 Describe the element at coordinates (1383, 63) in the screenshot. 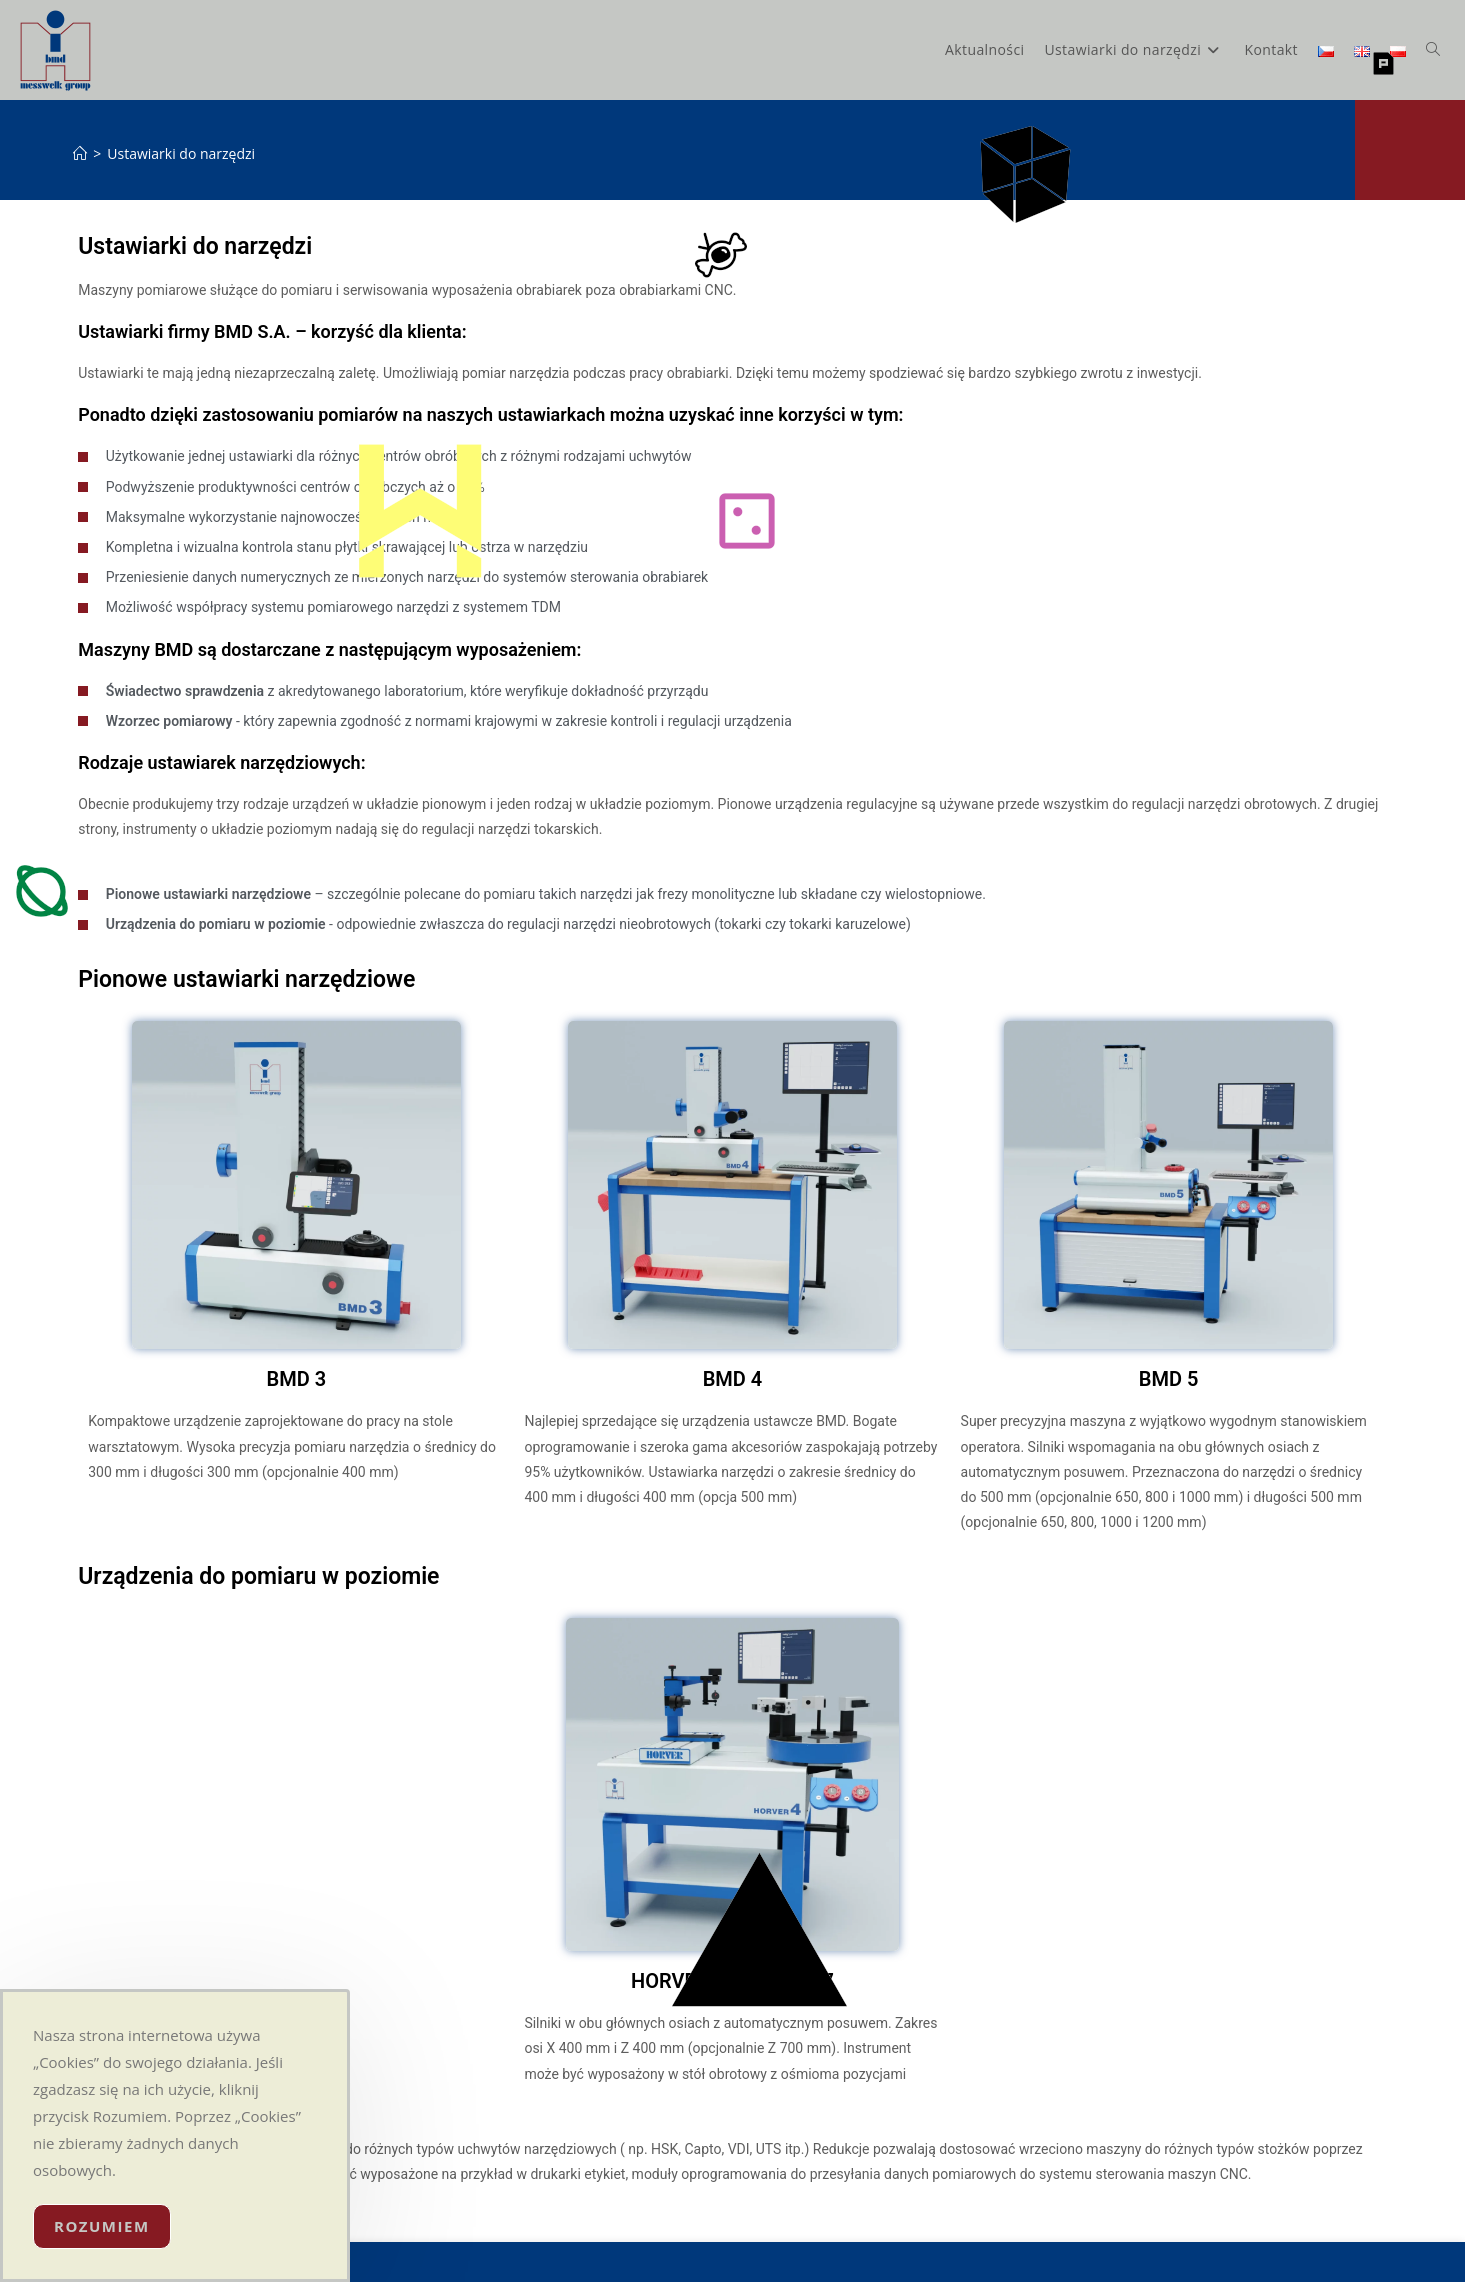

I see `open a PowerPoint presentation file` at that location.